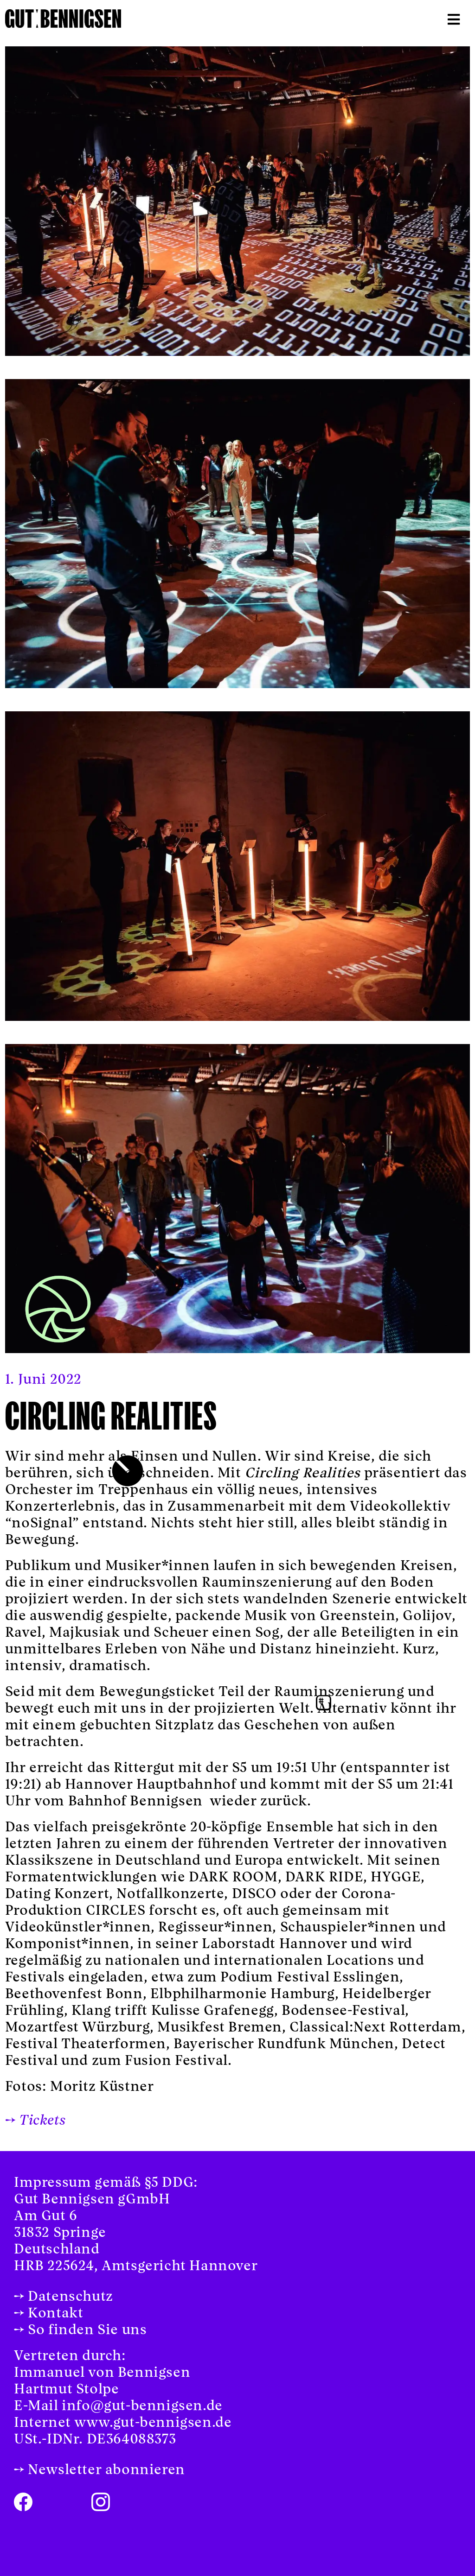 Image resolution: width=475 pixels, height=2576 pixels. I want to click on open the Breaker podcast app, so click(58, 1309).